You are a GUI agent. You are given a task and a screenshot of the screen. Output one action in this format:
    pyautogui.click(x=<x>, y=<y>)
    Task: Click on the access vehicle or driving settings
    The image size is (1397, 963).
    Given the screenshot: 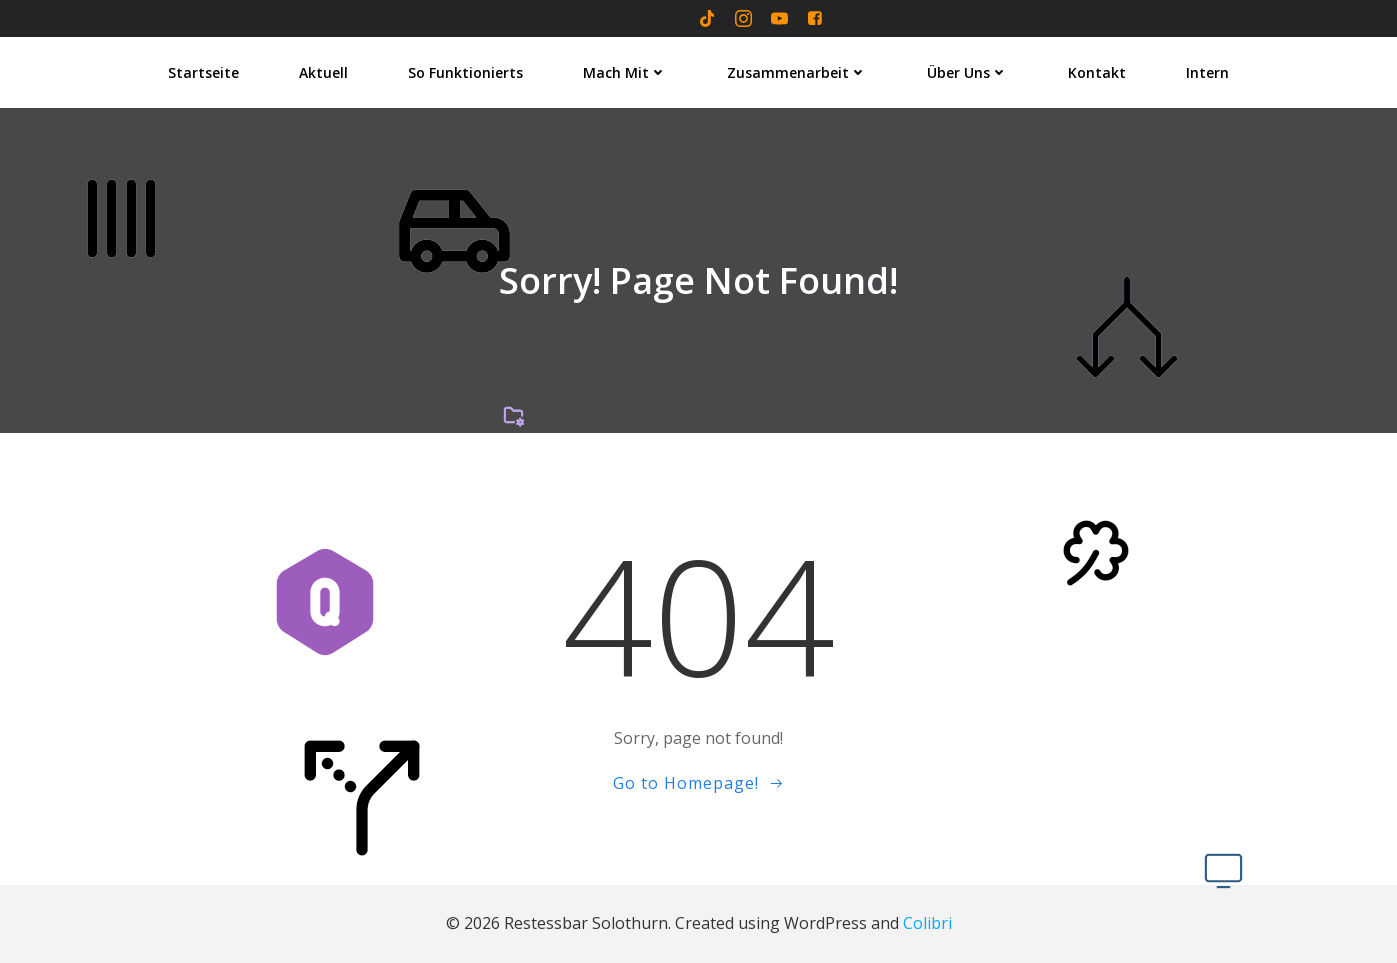 What is the action you would take?
    pyautogui.click(x=454, y=228)
    